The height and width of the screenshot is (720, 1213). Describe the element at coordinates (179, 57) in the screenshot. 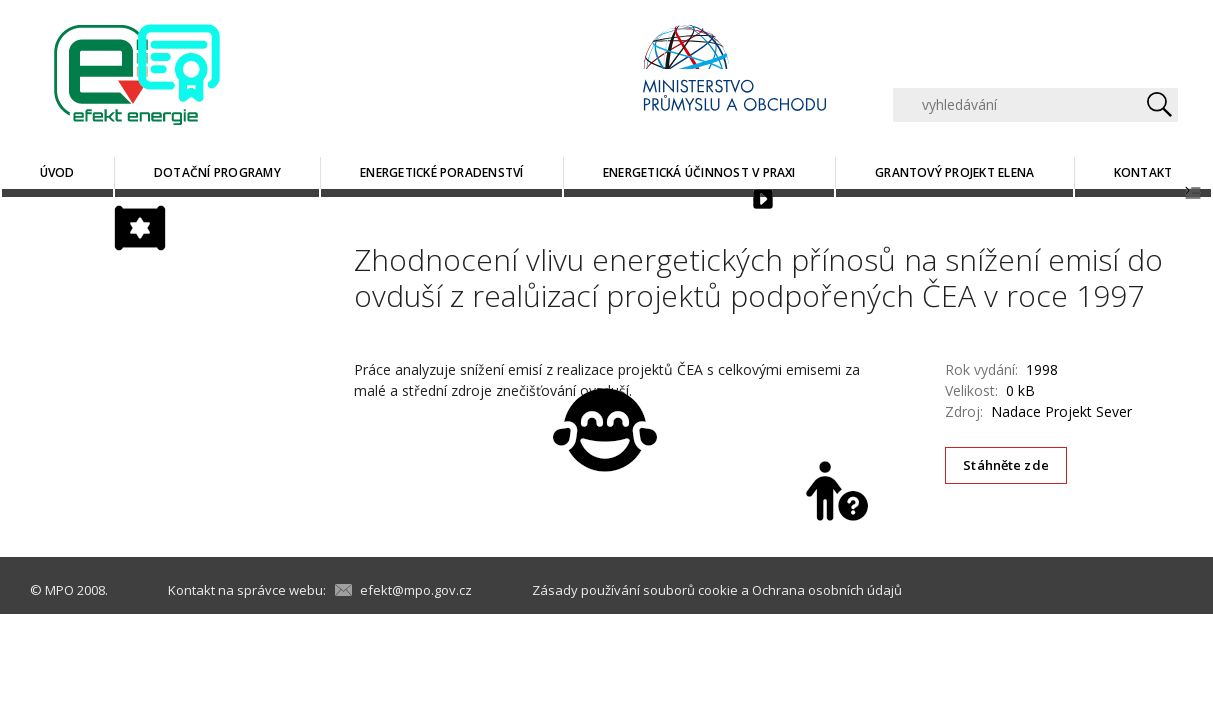

I see `view certificate or credential details` at that location.